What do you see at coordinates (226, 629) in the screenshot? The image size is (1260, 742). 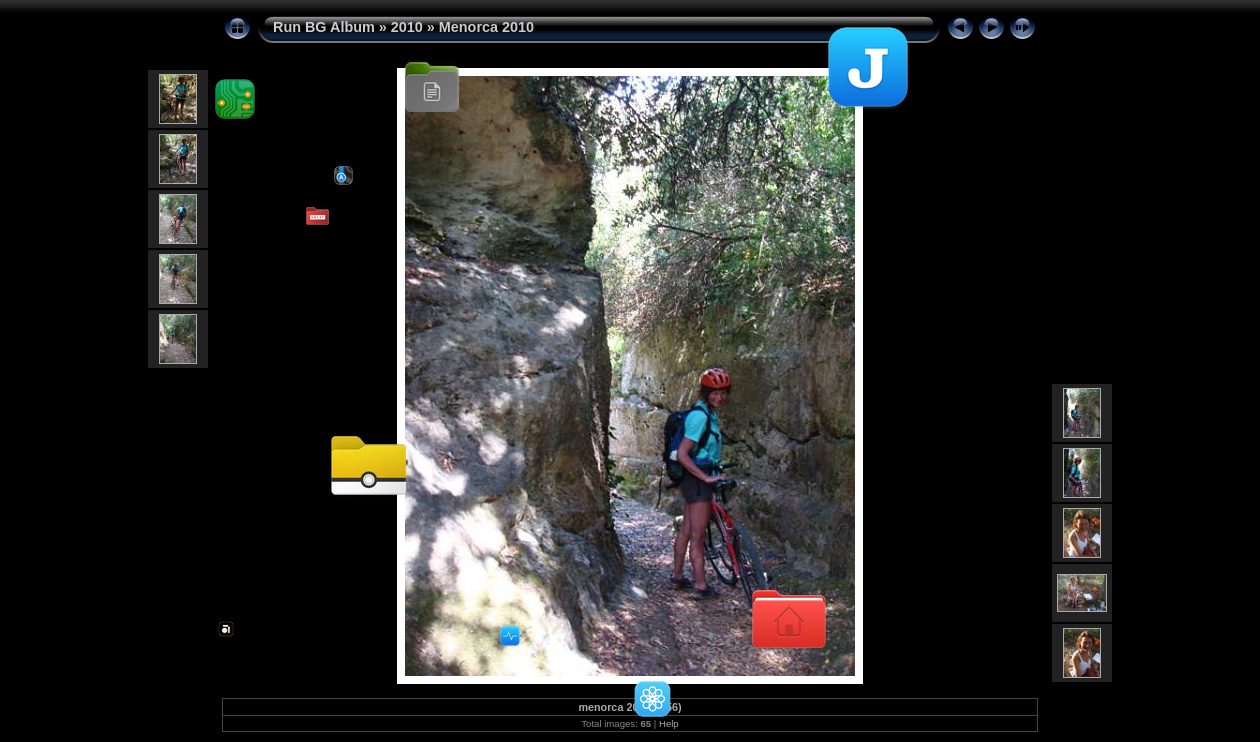 I see `open anytype app` at bounding box center [226, 629].